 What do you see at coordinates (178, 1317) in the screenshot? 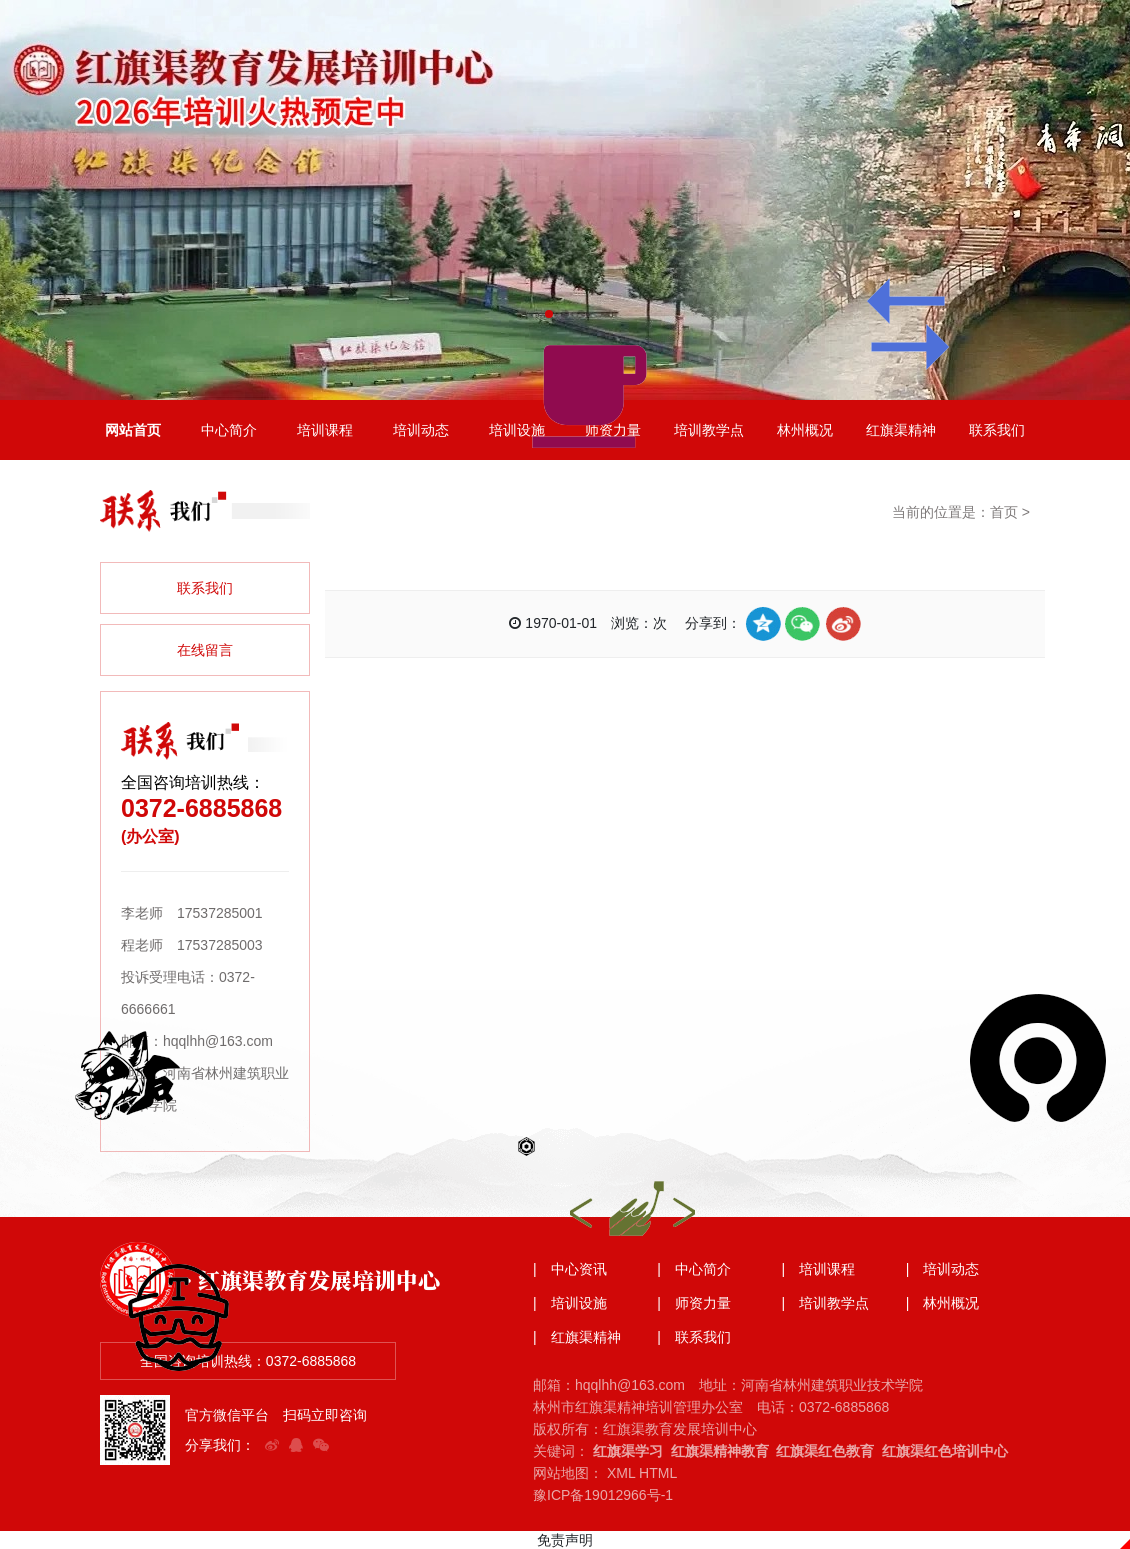
I see `link to Travis CI continuous integration service` at bounding box center [178, 1317].